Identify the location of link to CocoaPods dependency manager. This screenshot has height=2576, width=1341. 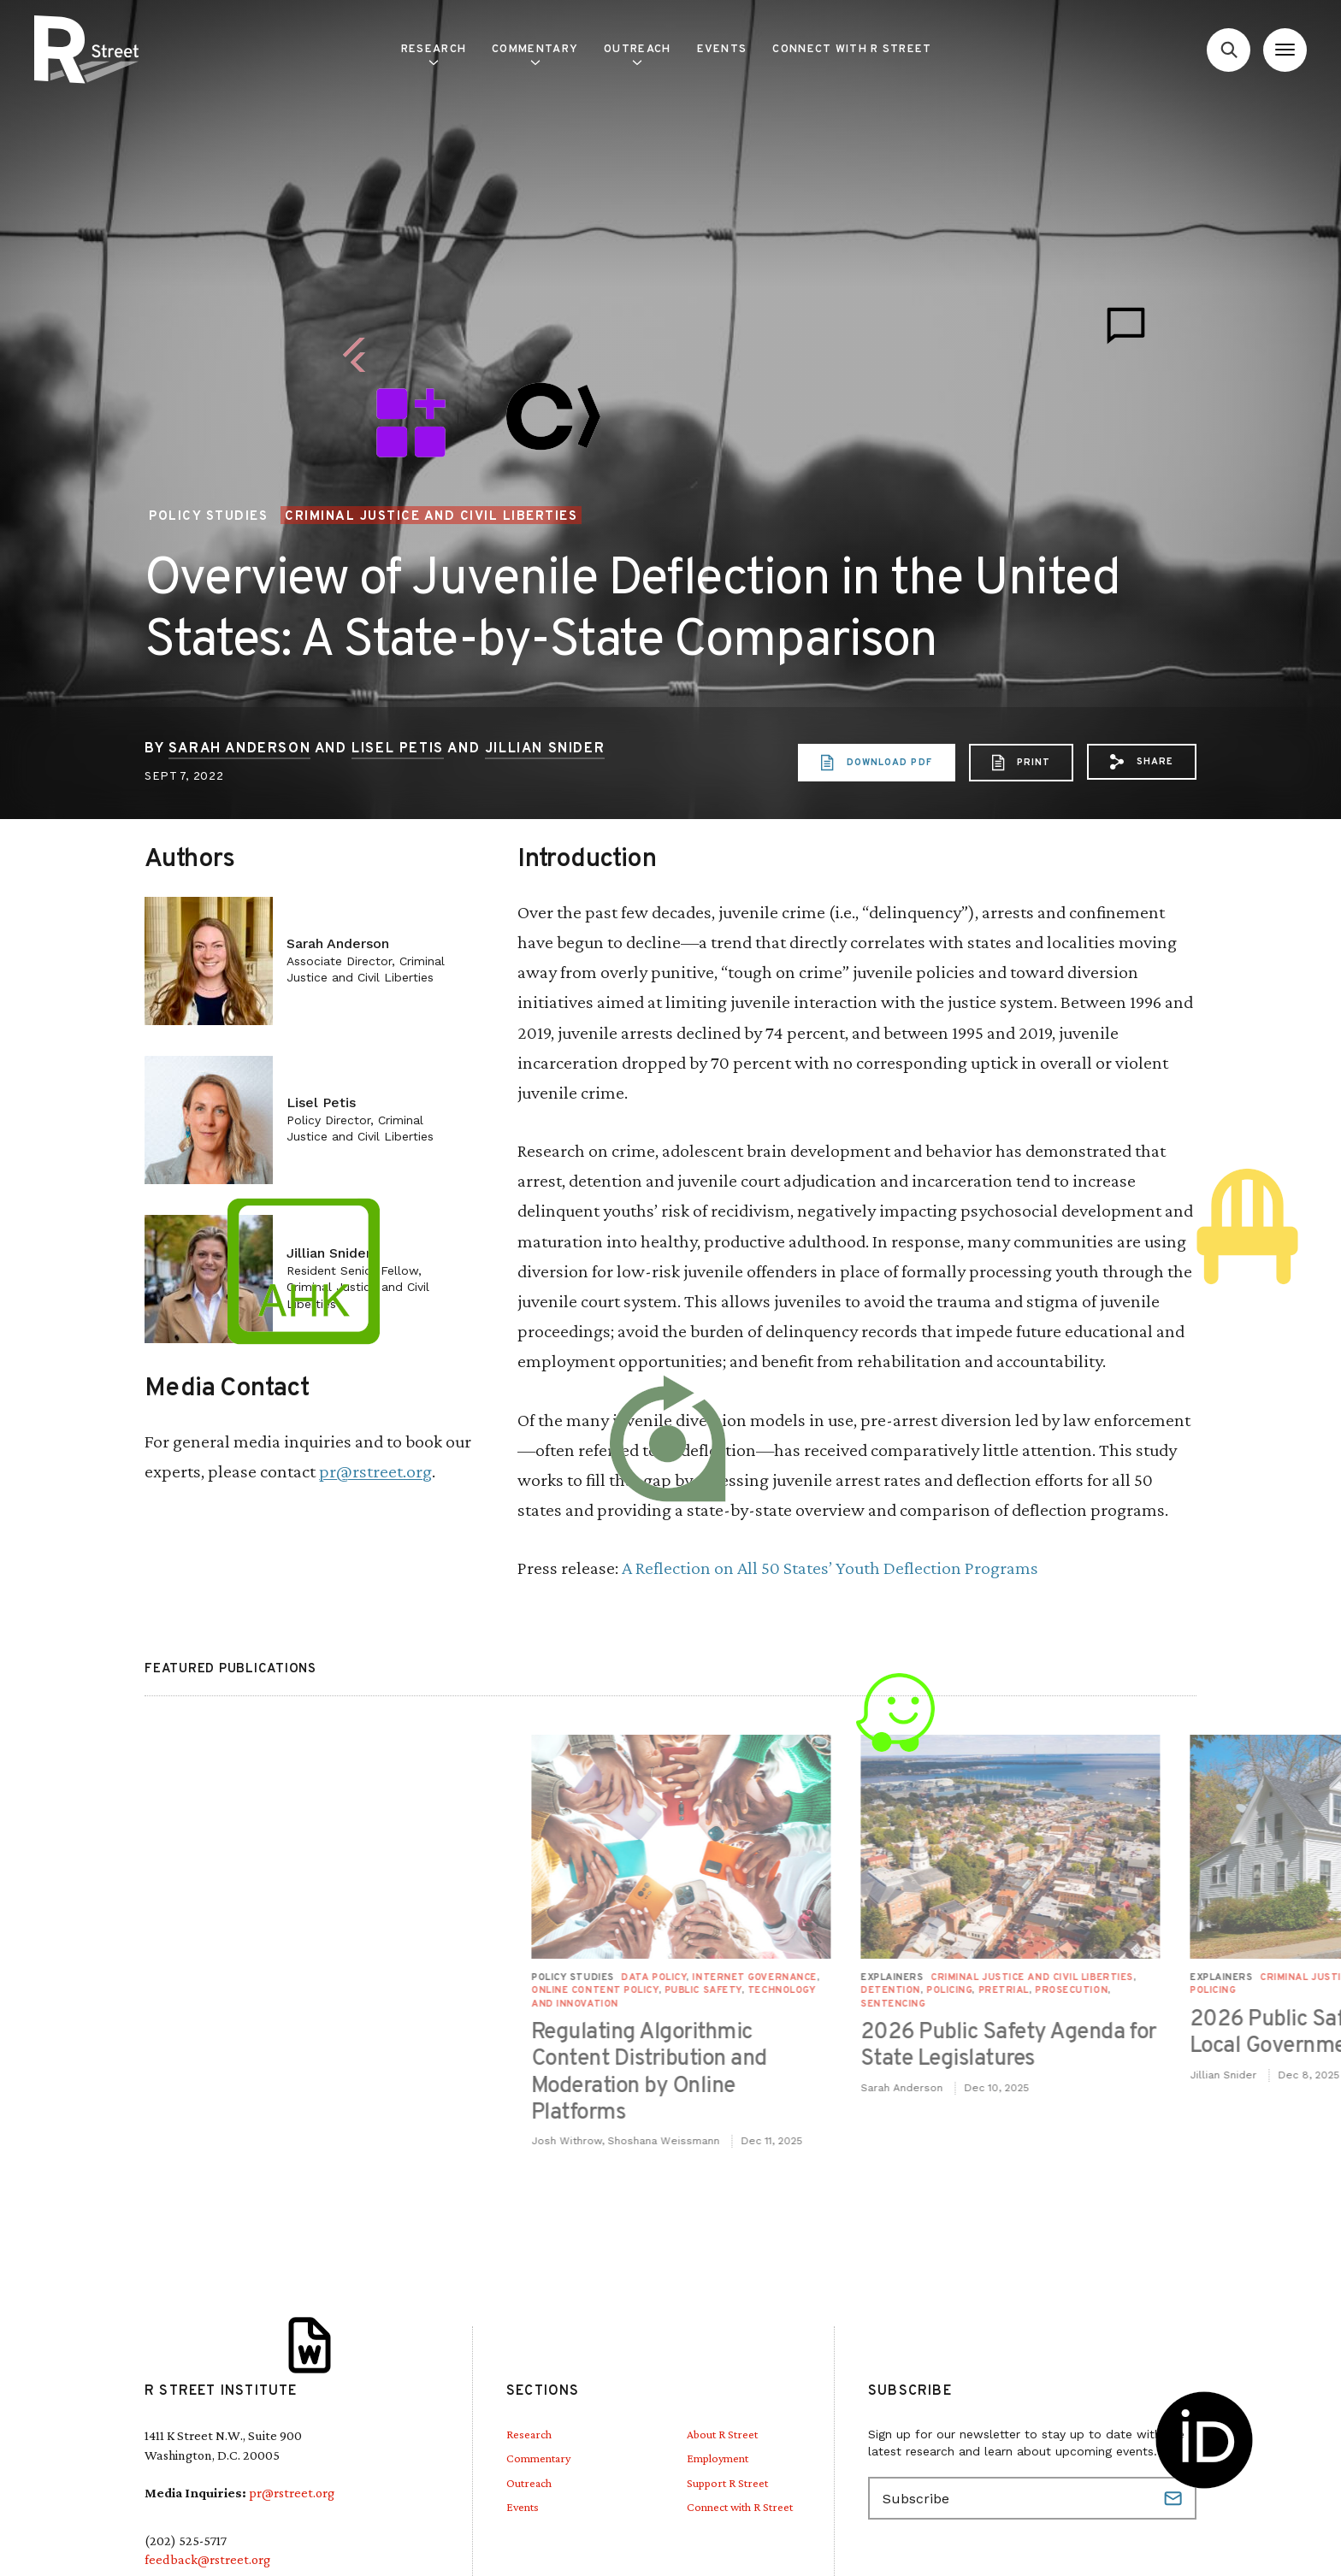
(553, 416).